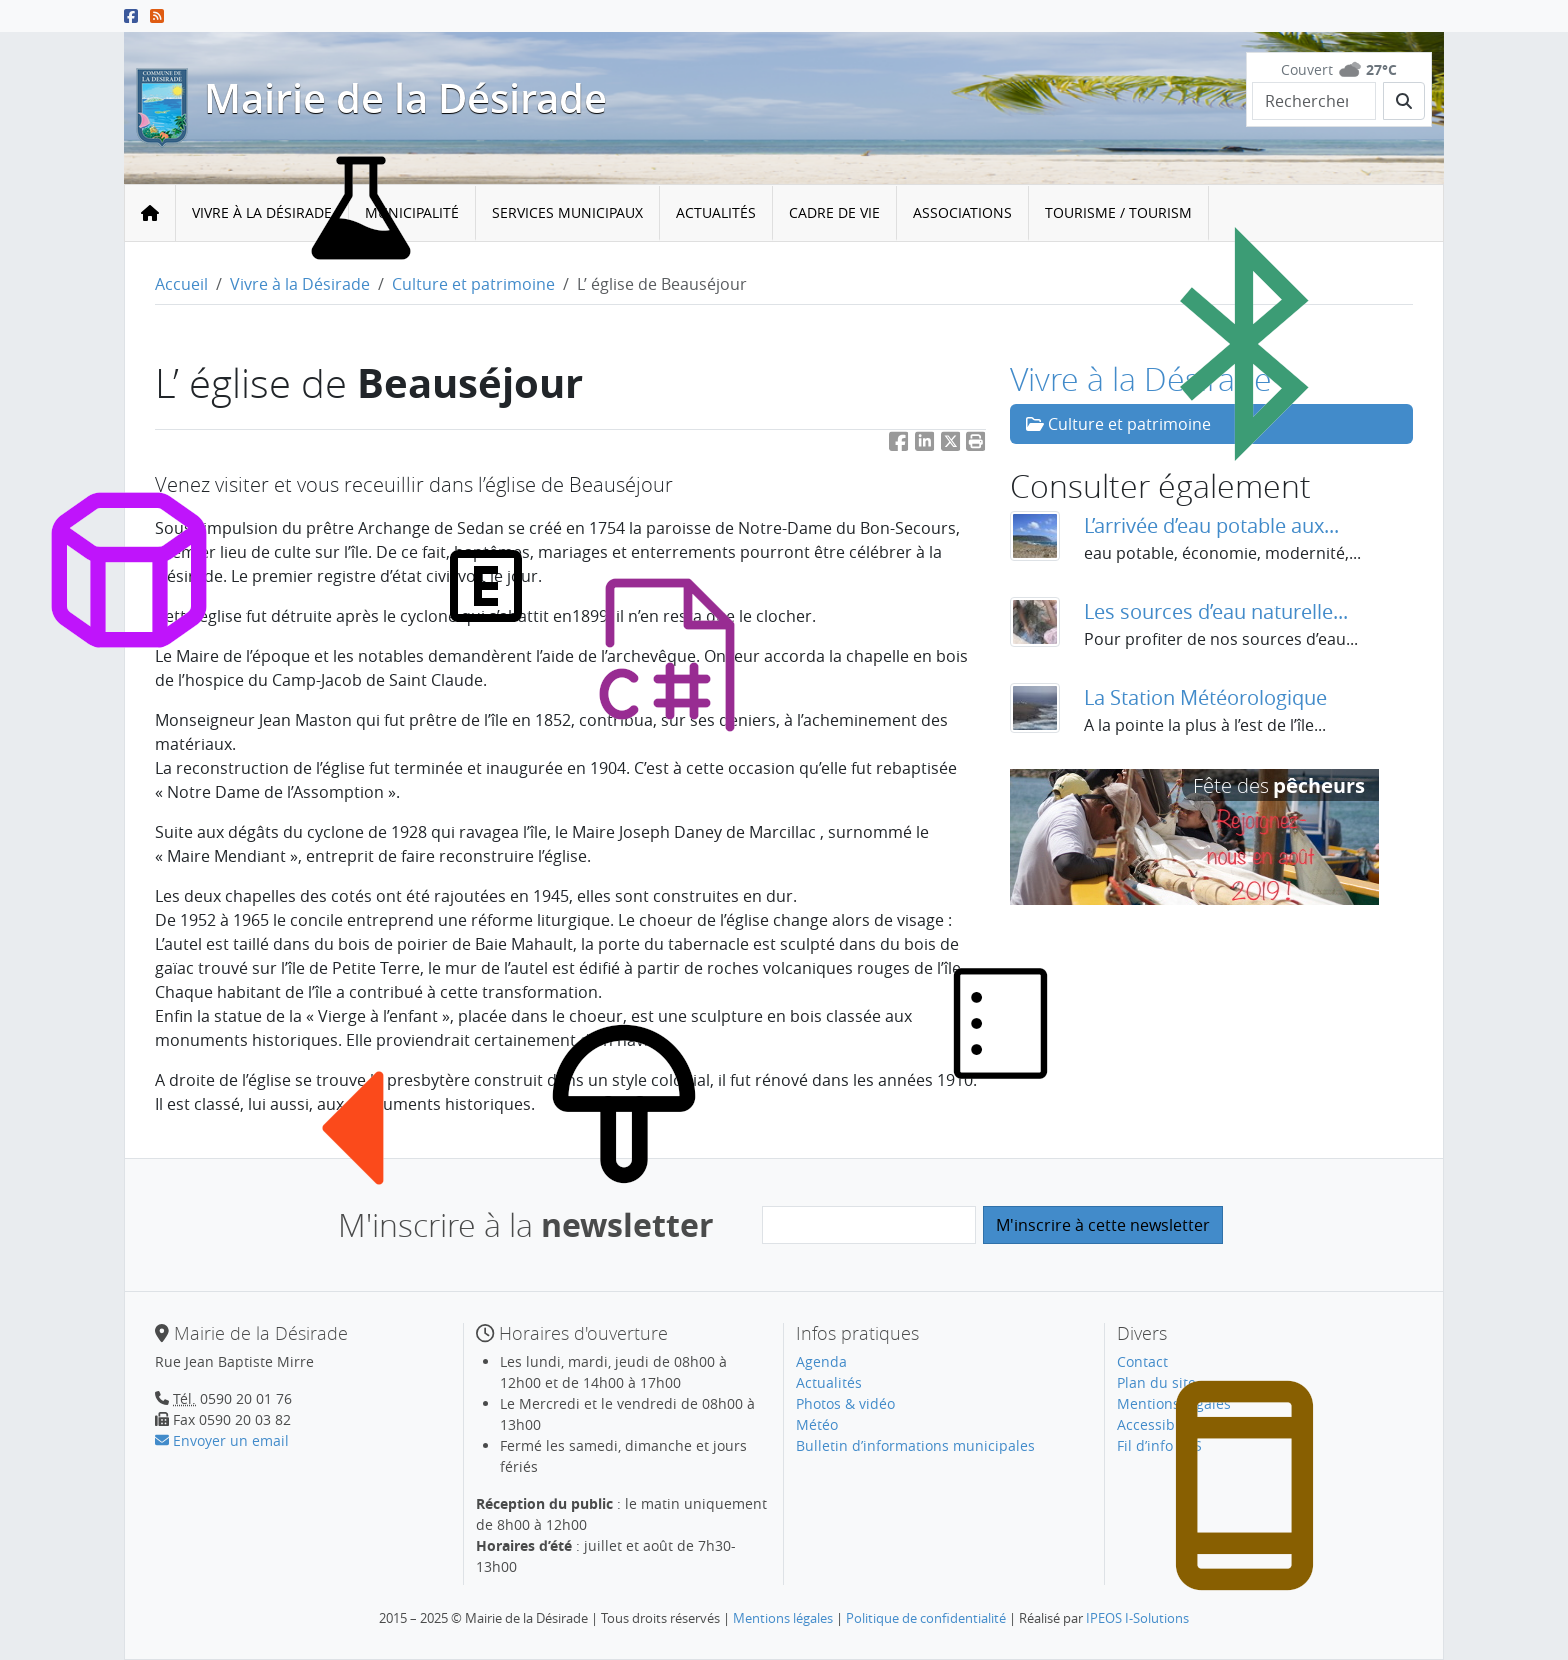 This screenshot has height=1660, width=1568. I want to click on view screenplay or script documents, so click(1000, 1023).